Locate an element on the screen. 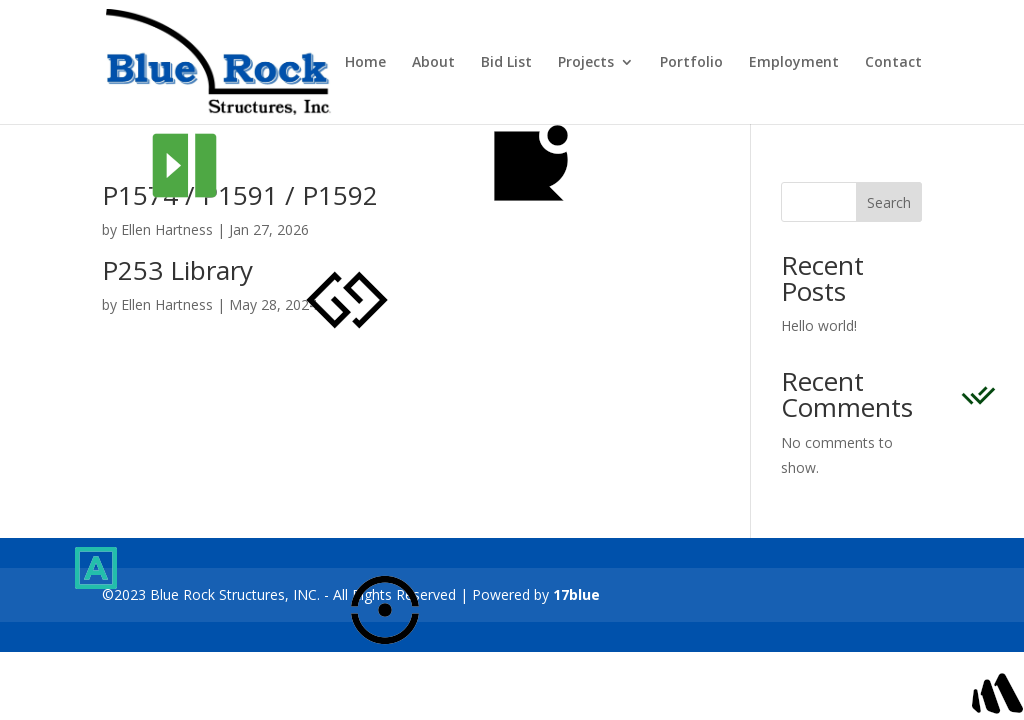  remixicon logo is located at coordinates (531, 164).